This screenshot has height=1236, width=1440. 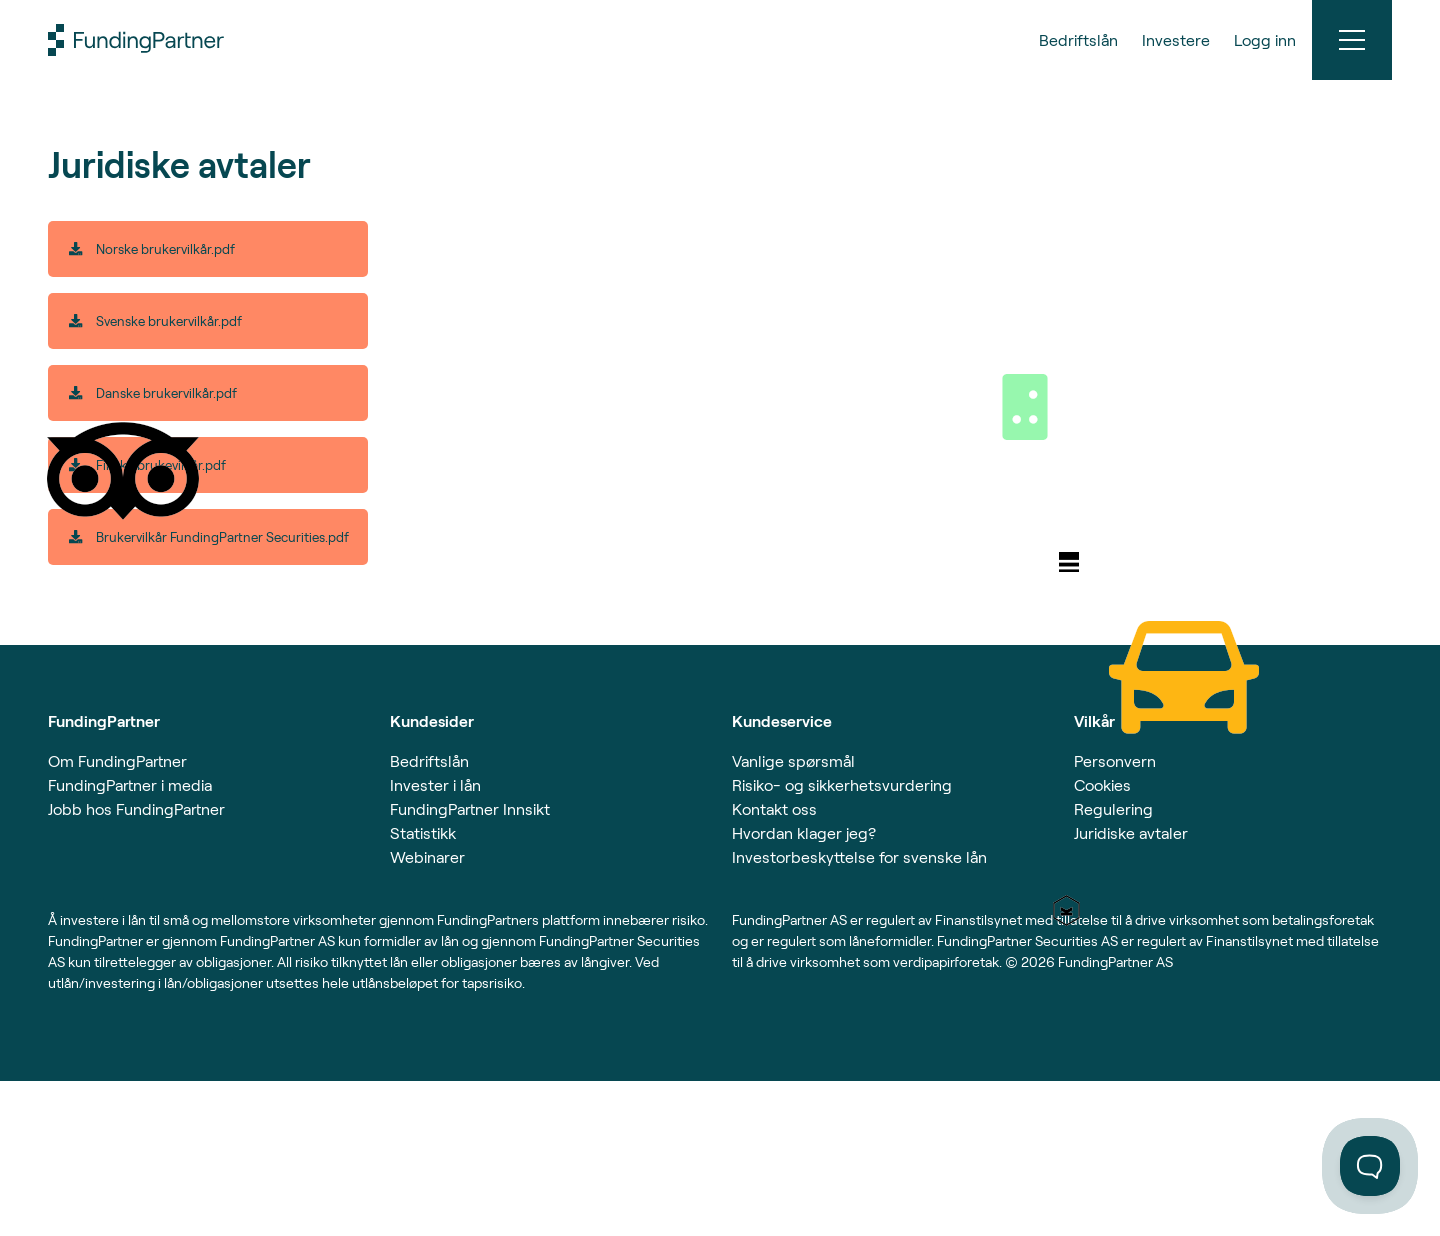 What do you see at coordinates (1184, 671) in the screenshot?
I see `select car or driving mode for navigation` at bounding box center [1184, 671].